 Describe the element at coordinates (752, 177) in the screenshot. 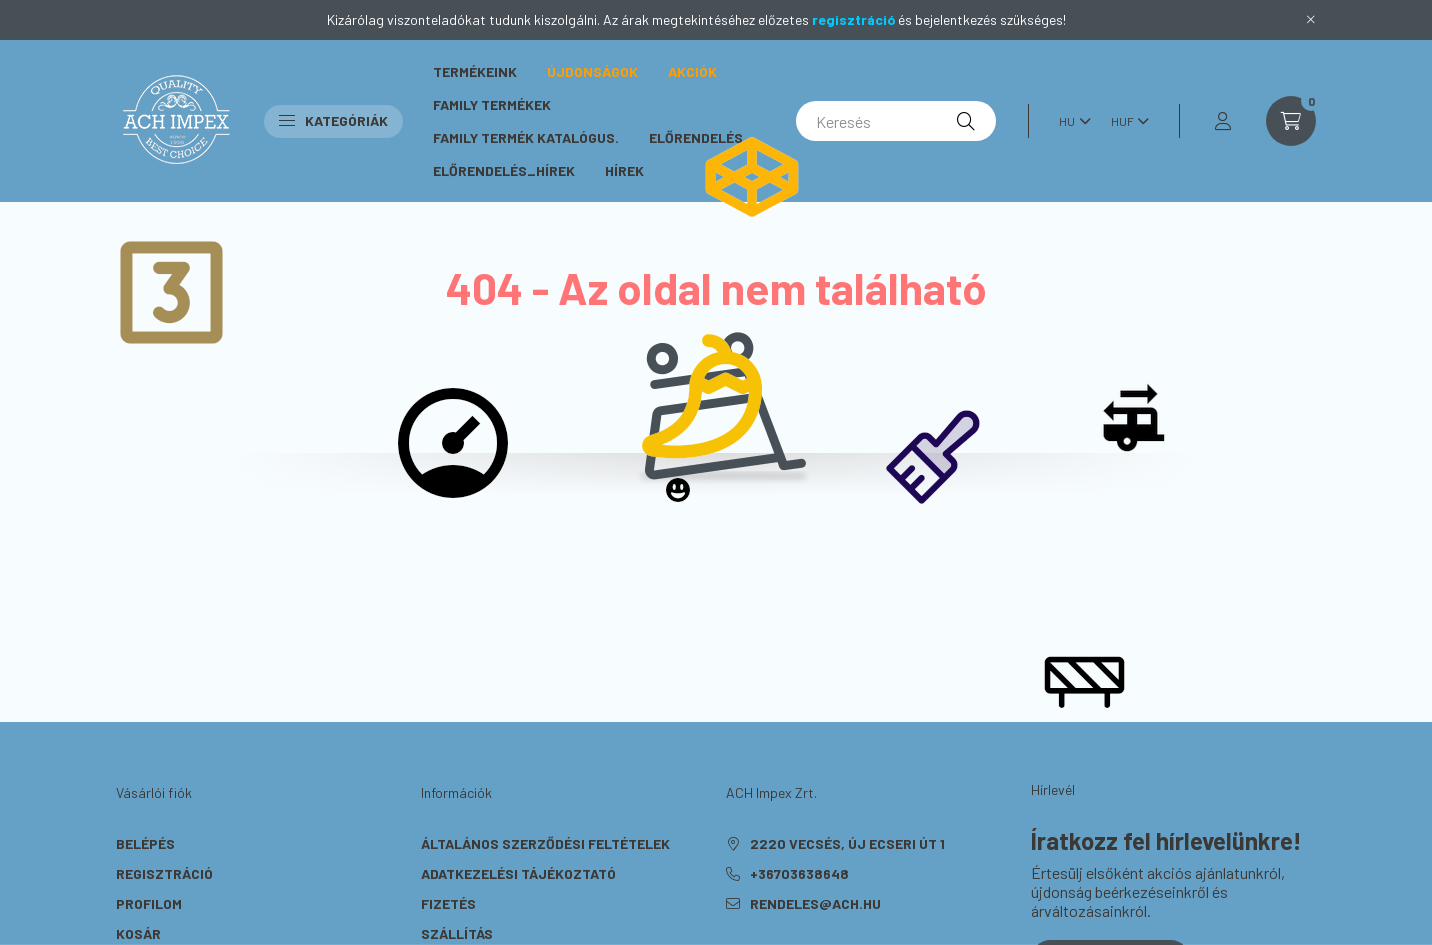

I see `open CodePen profile or projects` at that location.